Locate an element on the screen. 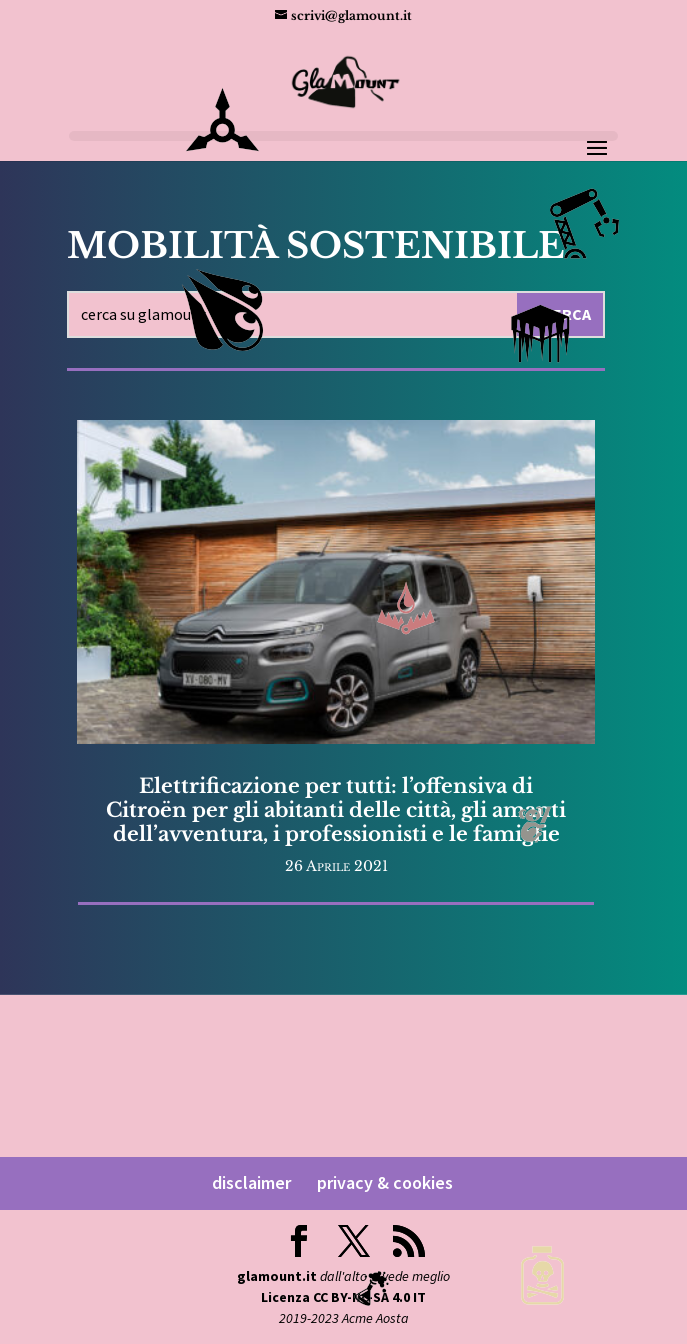 This screenshot has height=1344, width=687. koala character or mascot icon is located at coordinates (534, 824).